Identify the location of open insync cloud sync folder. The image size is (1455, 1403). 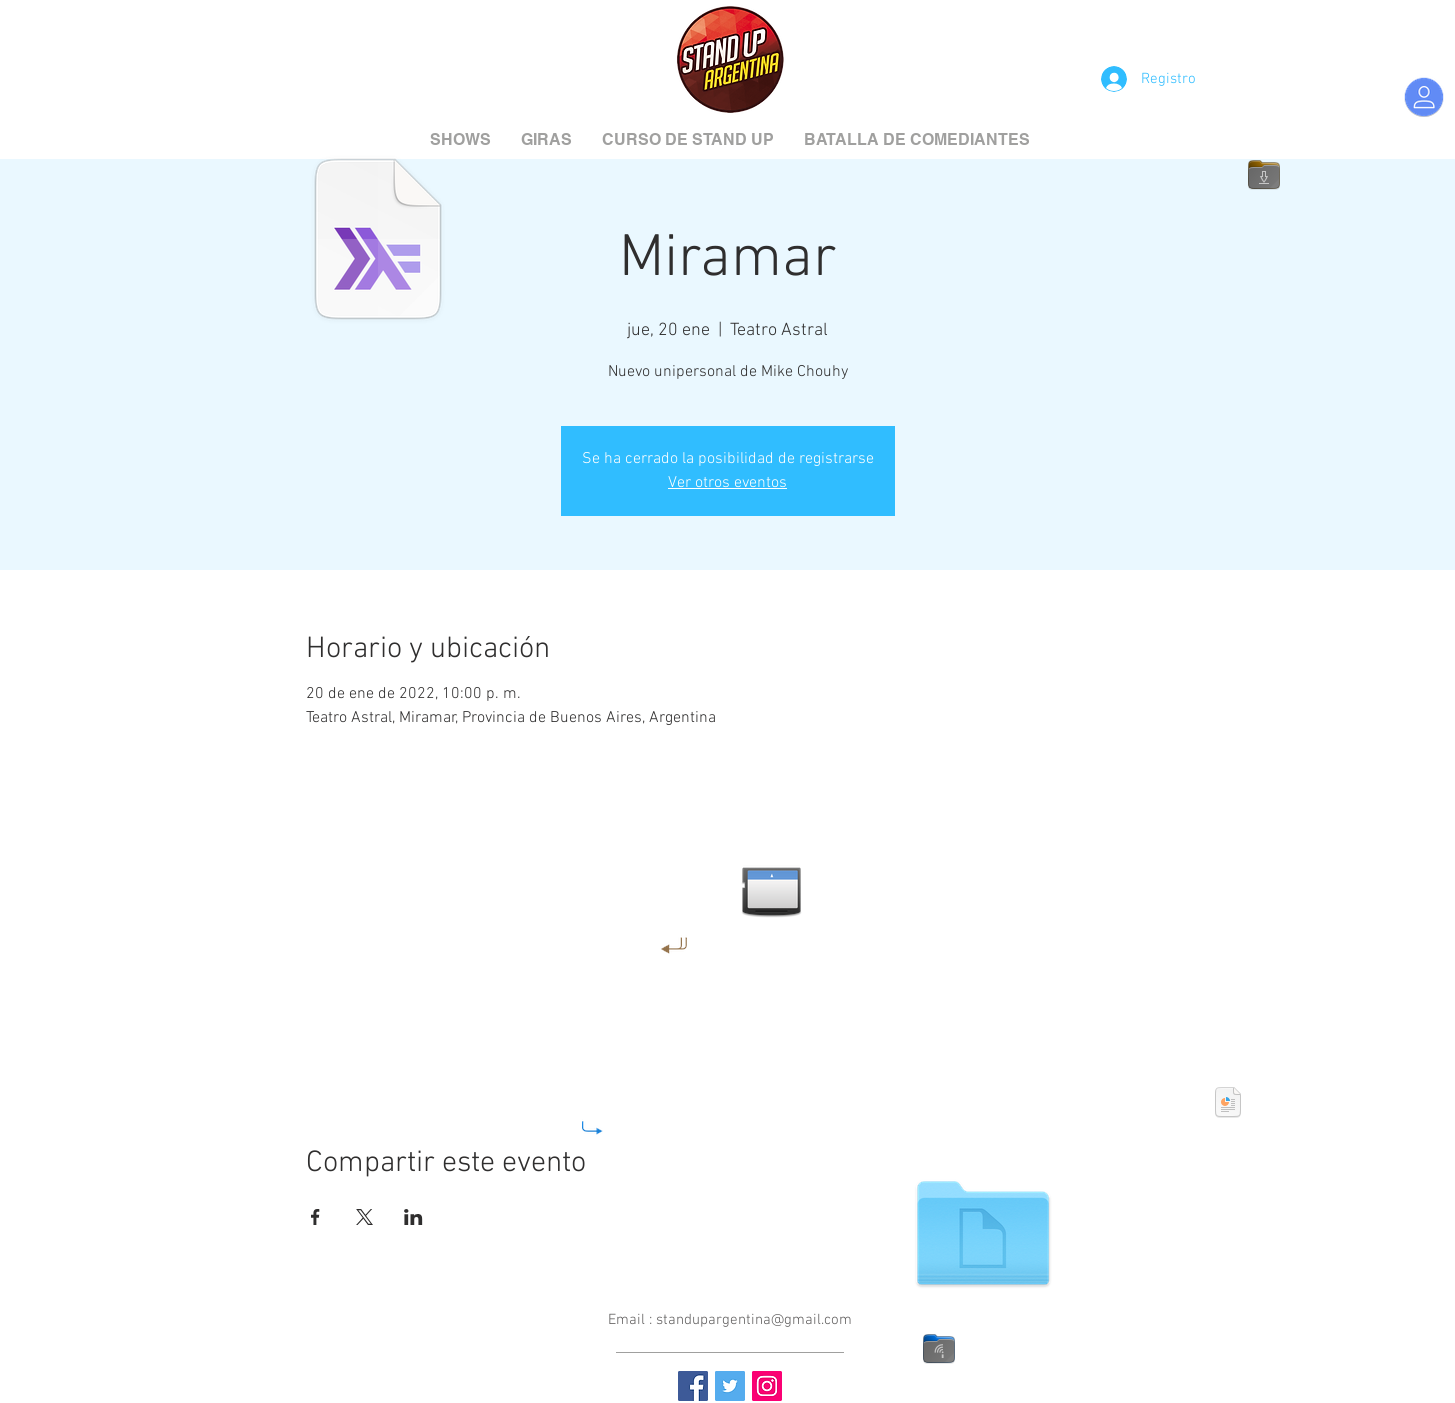
(939, 1348).